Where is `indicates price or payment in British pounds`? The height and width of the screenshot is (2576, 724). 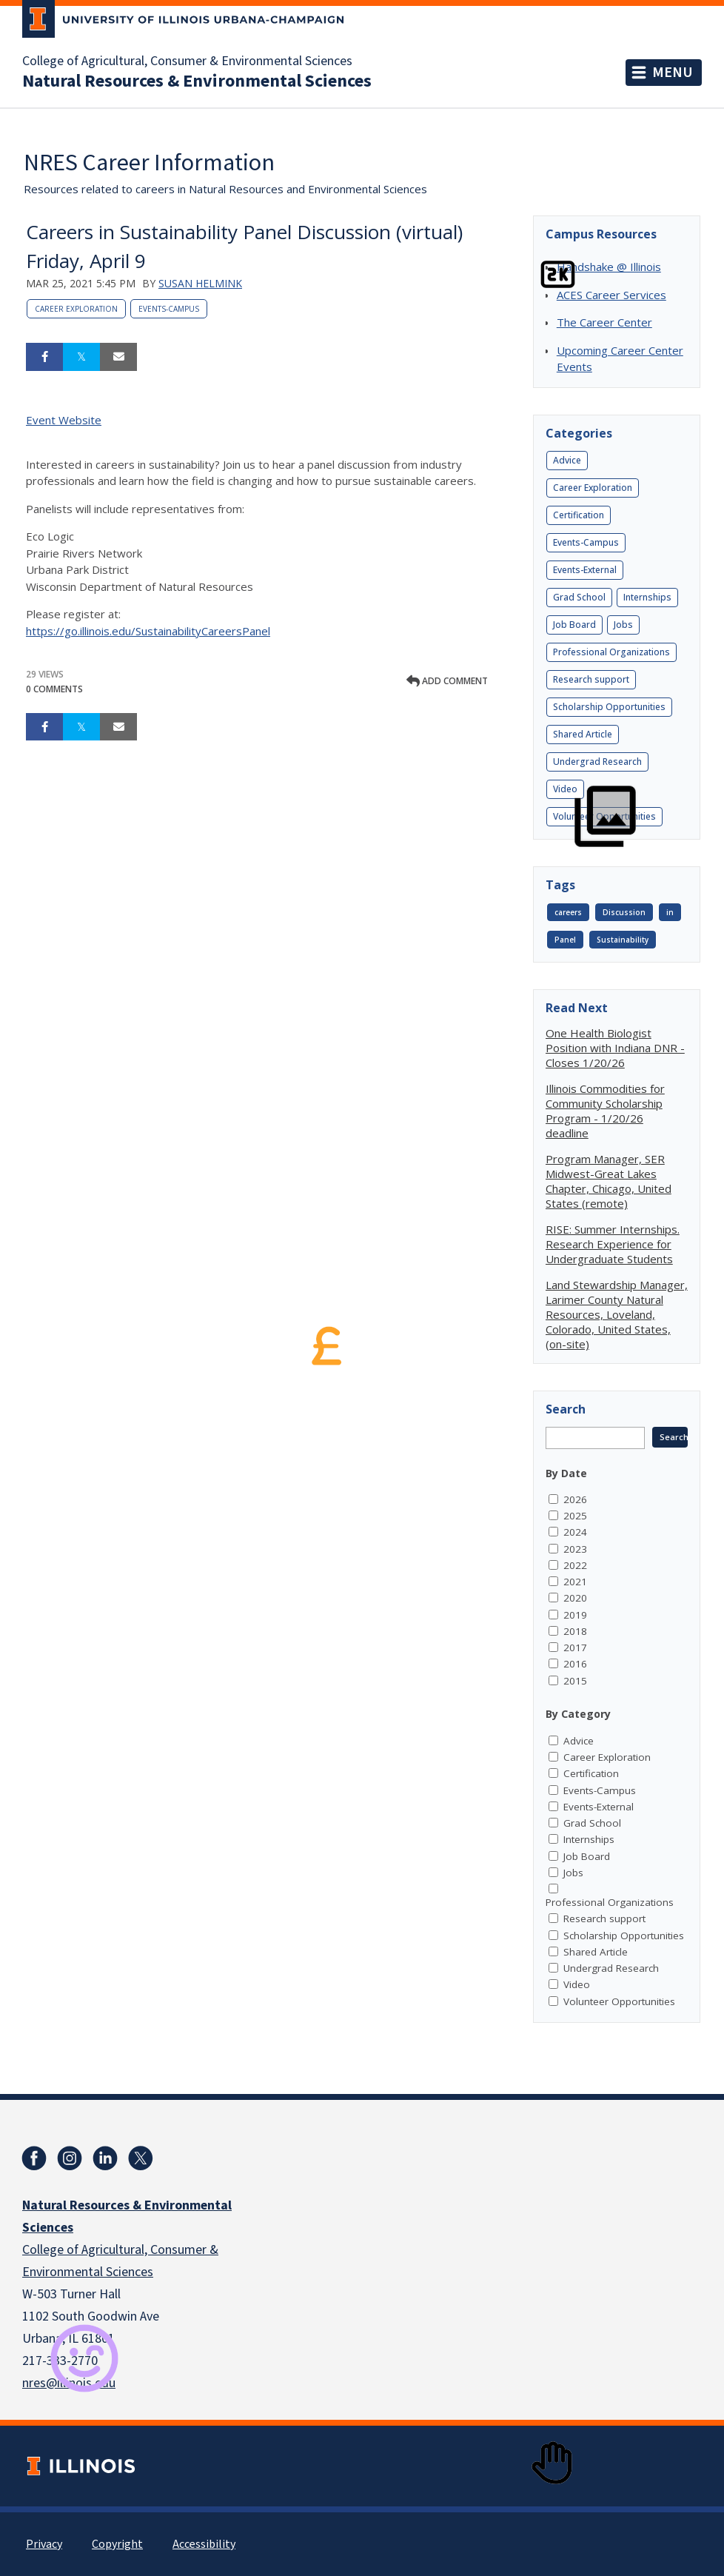
indicates price or payment in British pounds is located at coordinates (327, 1345).